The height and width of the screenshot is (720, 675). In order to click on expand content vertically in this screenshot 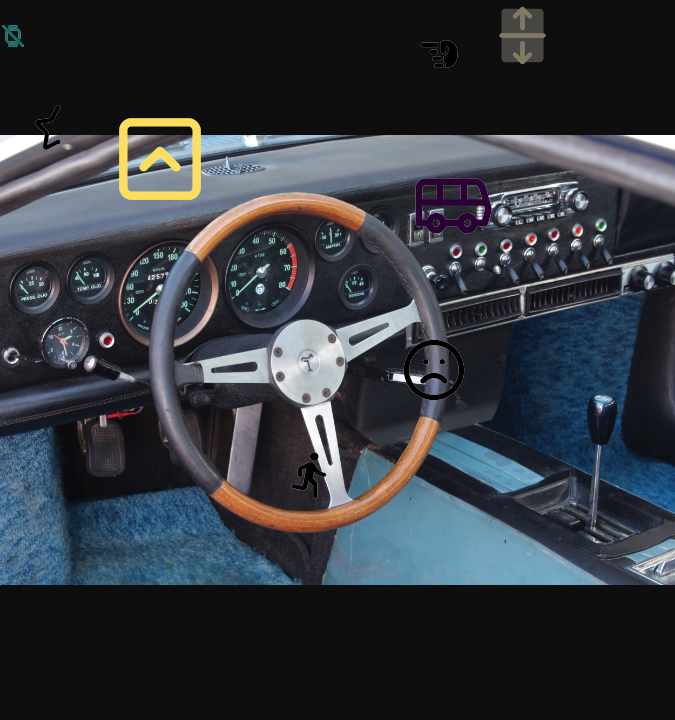, I will do `click(522, 35)`.